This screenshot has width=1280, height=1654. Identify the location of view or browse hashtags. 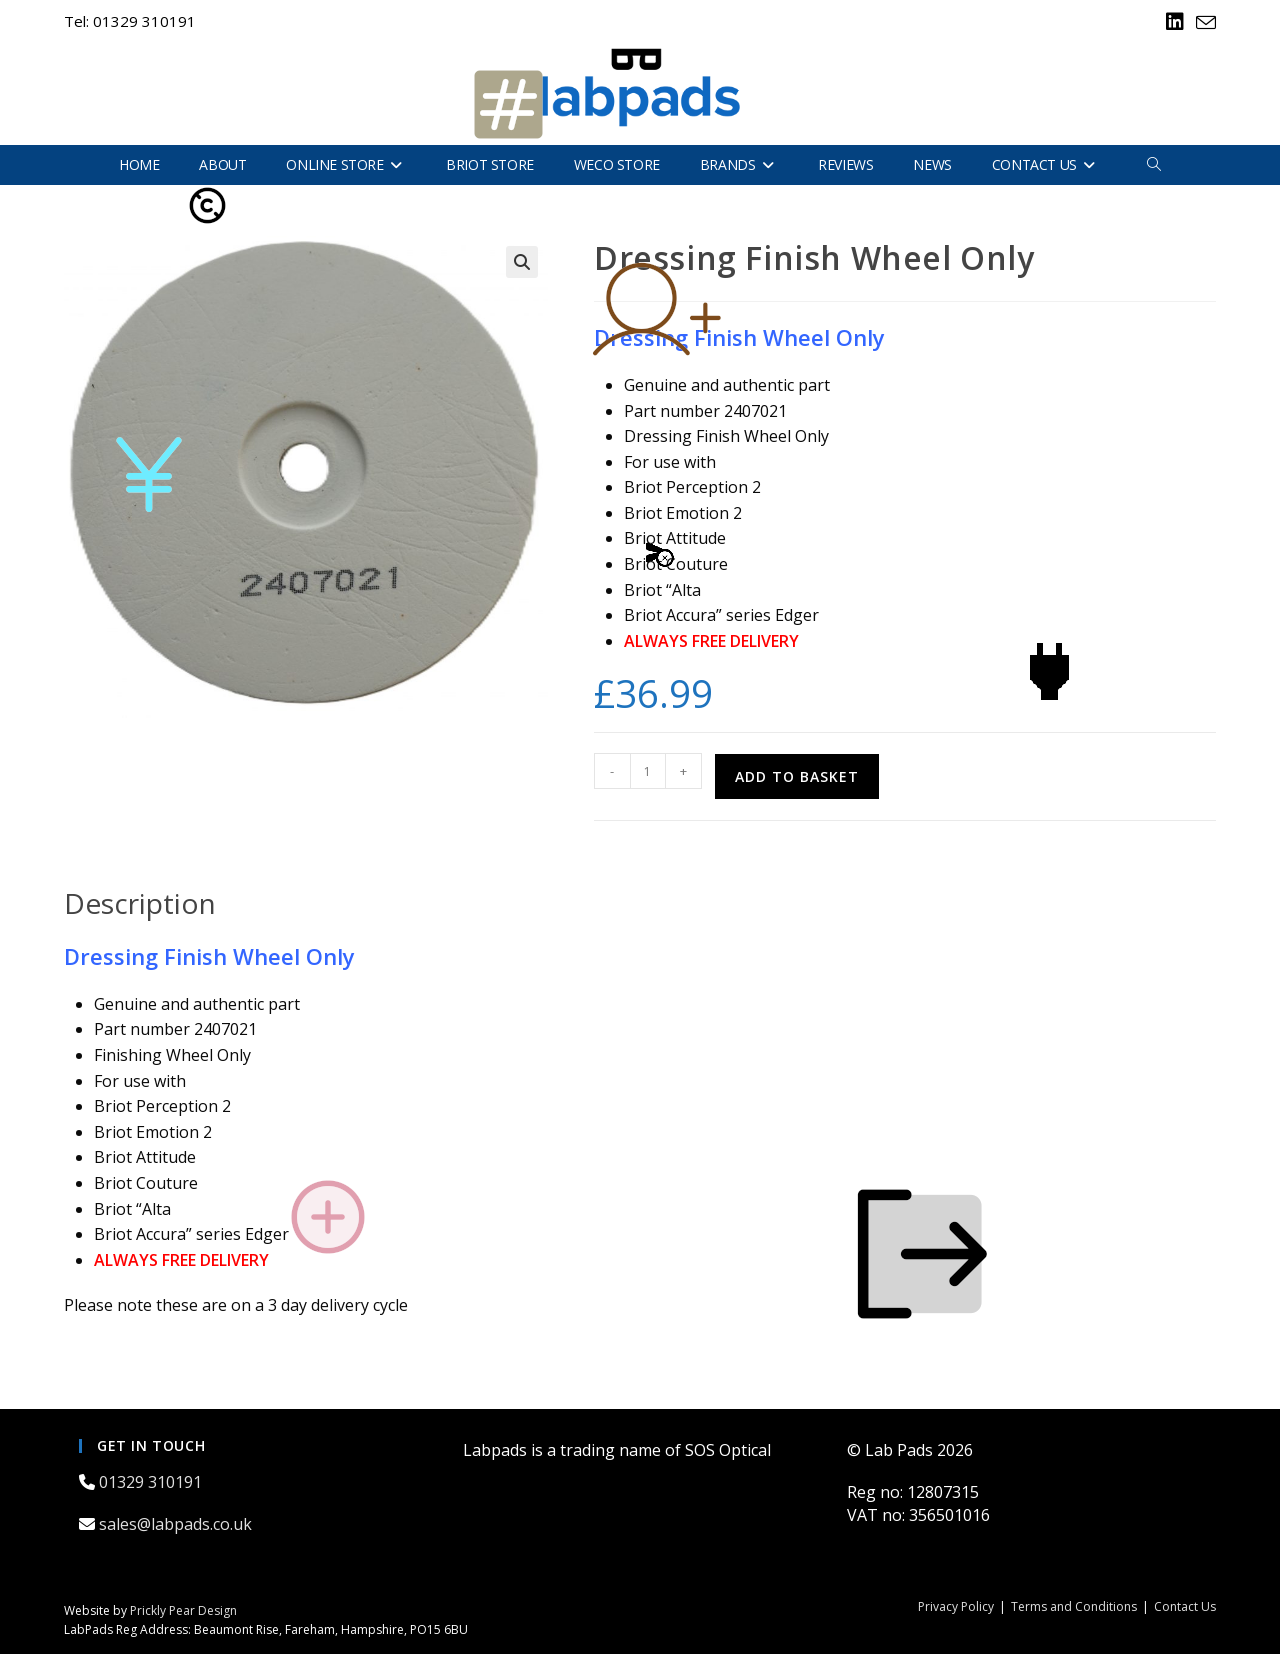
(508, 104).